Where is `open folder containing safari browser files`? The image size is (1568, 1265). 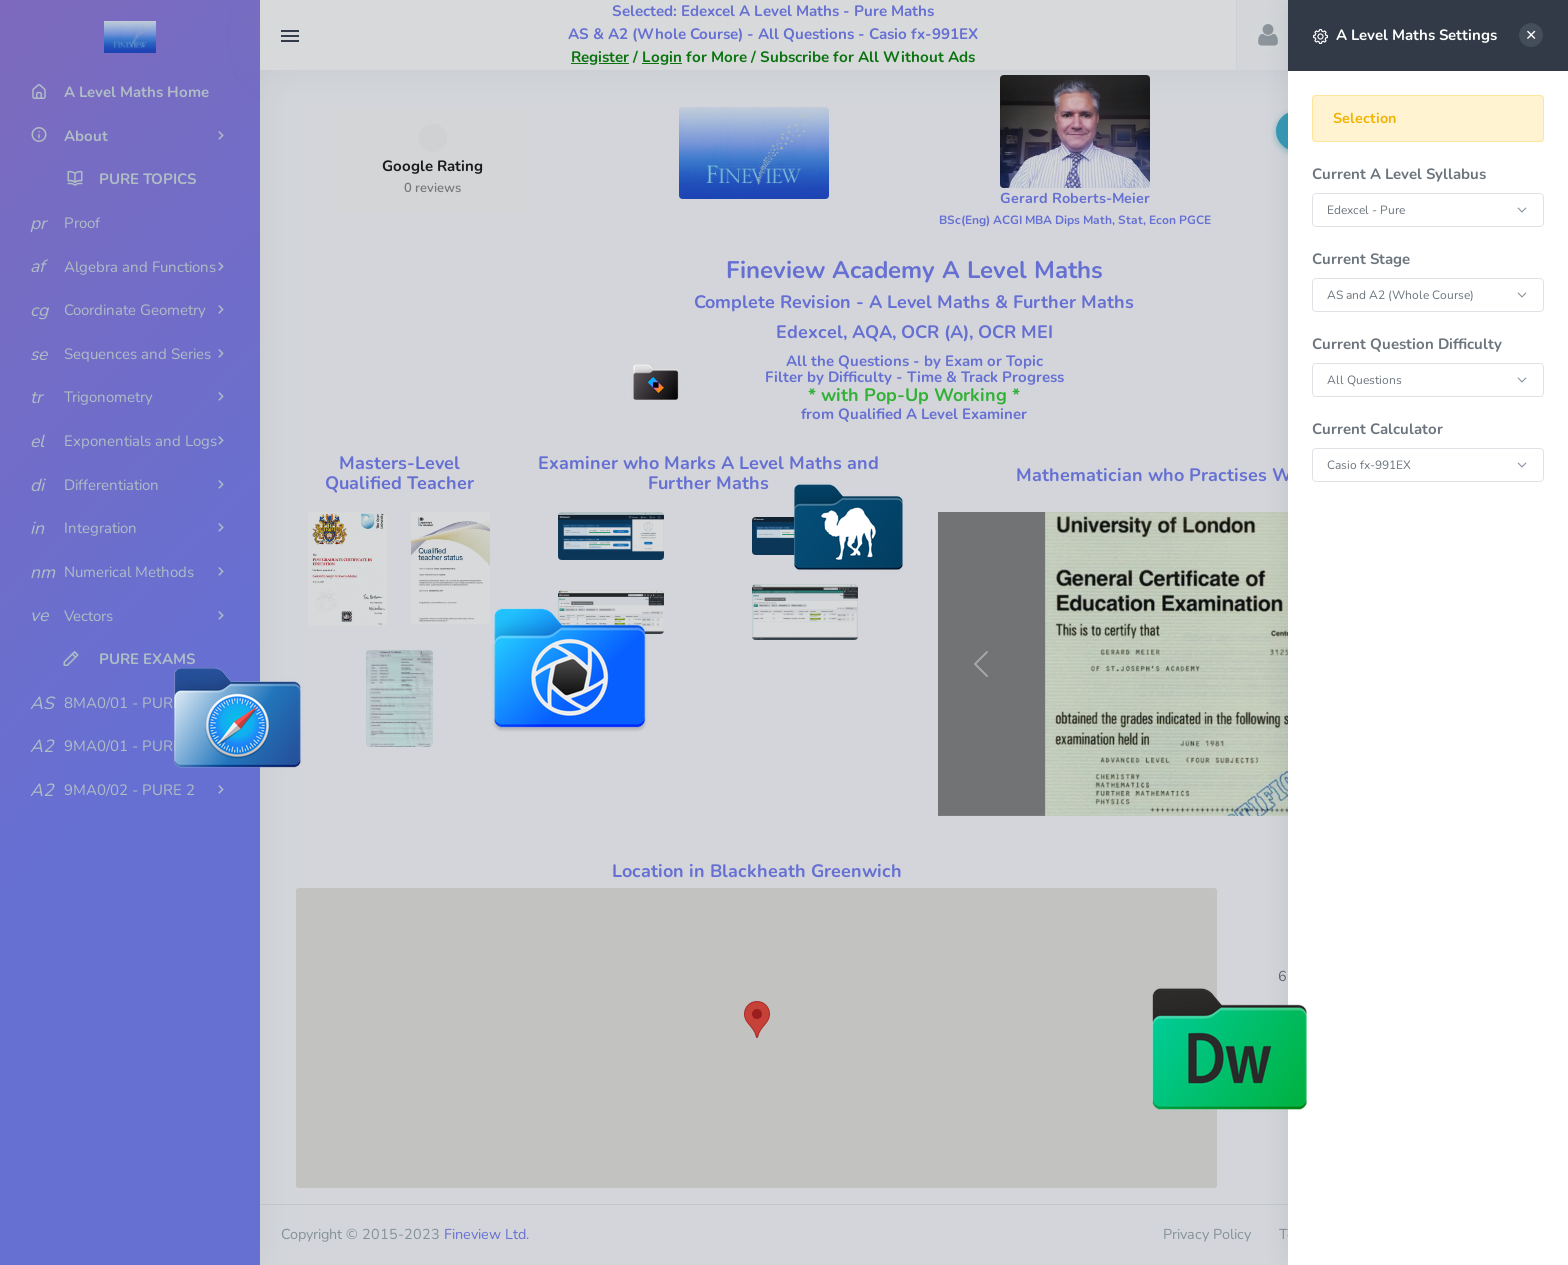
open folder containing safari browser files is located at coordinates (237, 721).